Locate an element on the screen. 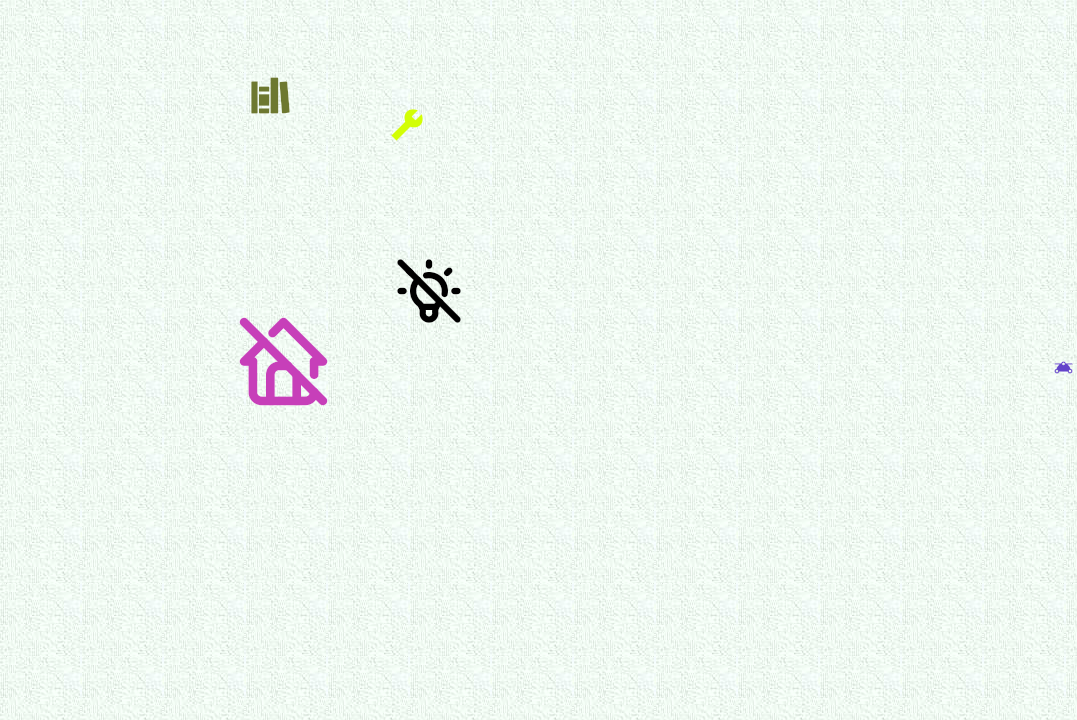  home feature is currently disabled is located at coordinates (283, 361).